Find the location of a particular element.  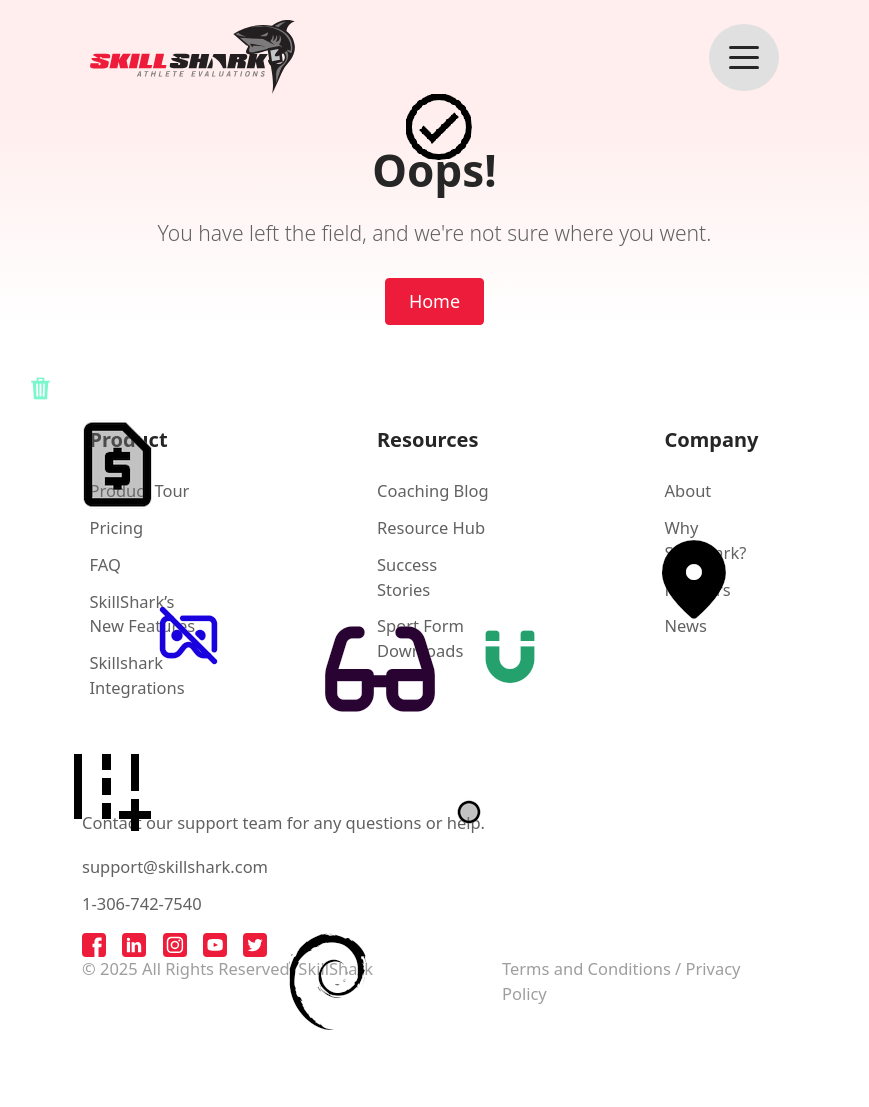

indicates recording is available or ready is located at coordinates (469, 812).